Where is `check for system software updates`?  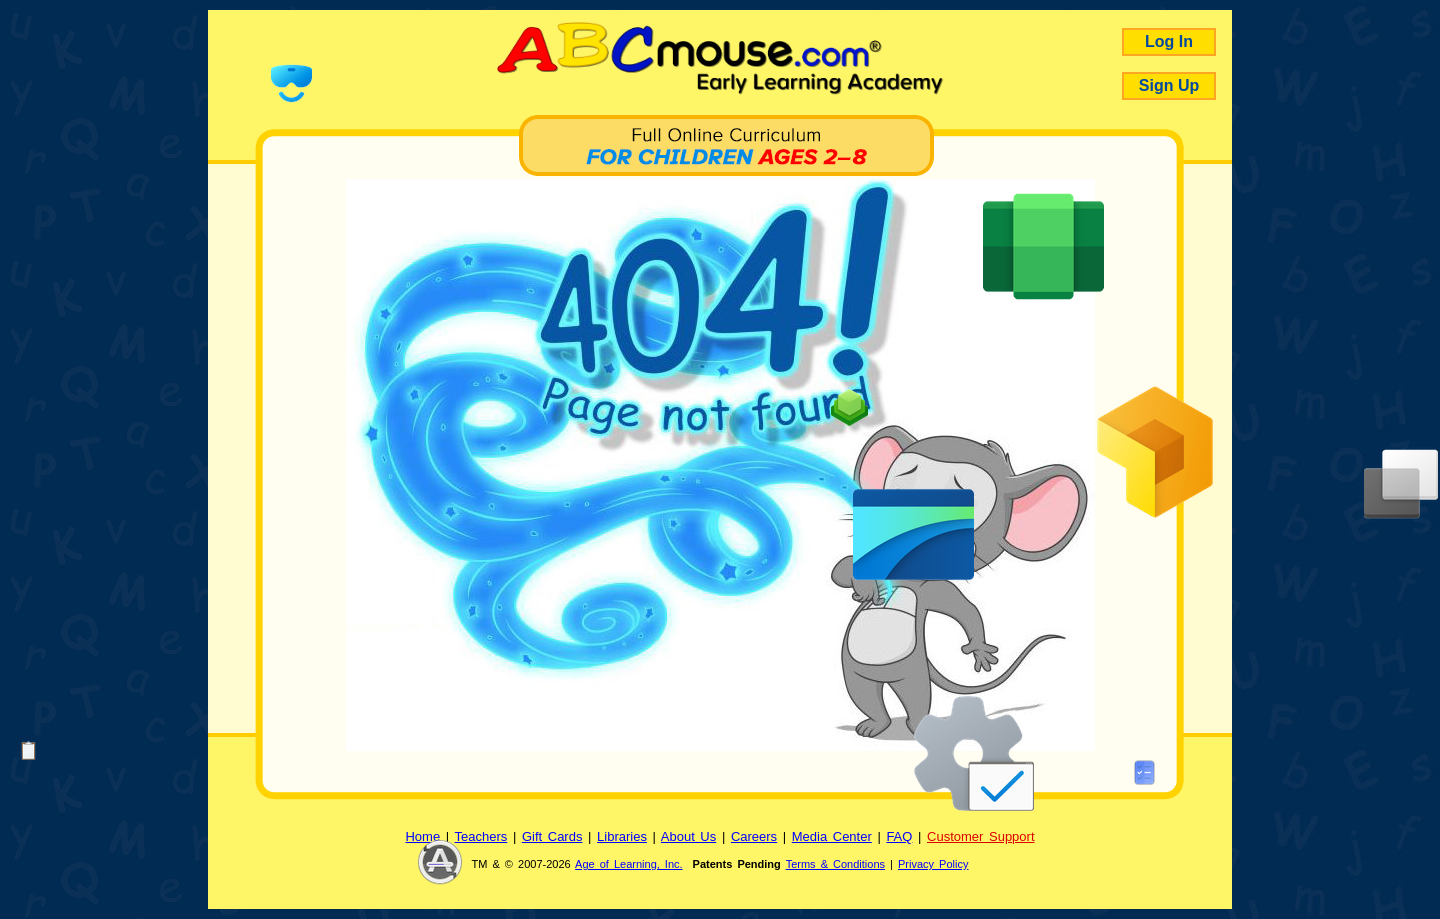 check for system software updates is located at coordinates (440, 862).